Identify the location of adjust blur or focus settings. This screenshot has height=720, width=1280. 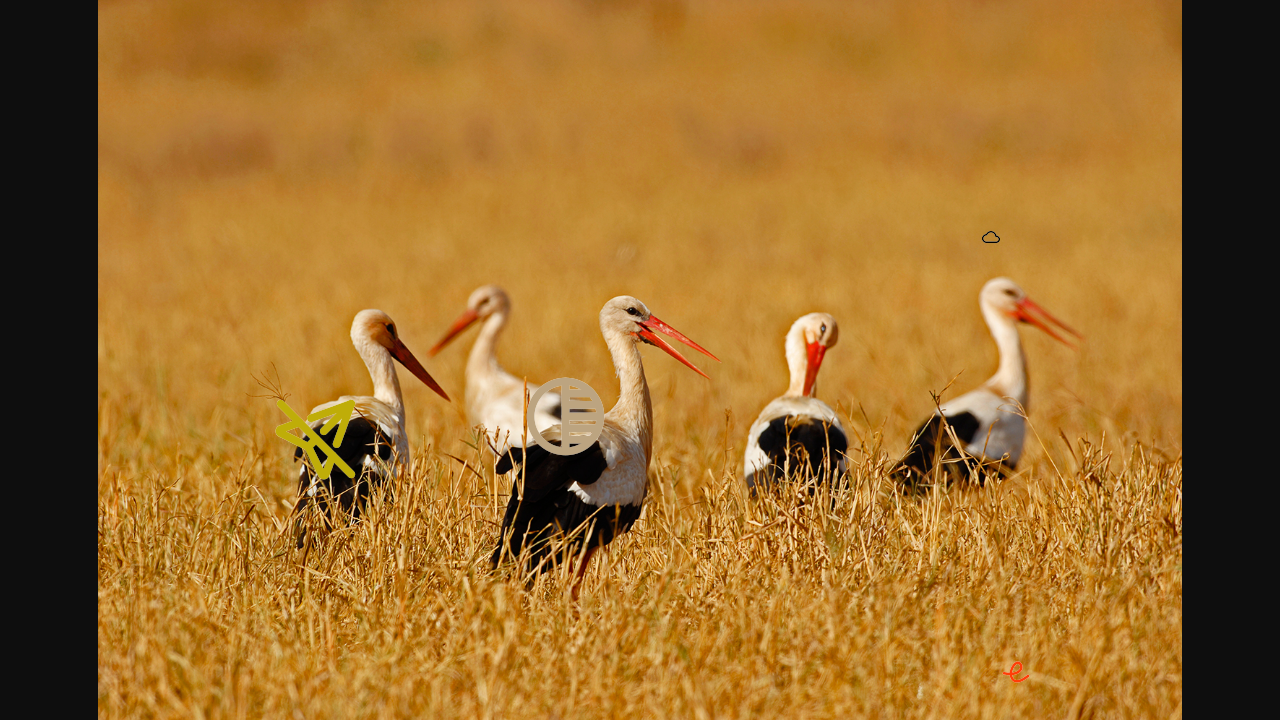
(565, 416).